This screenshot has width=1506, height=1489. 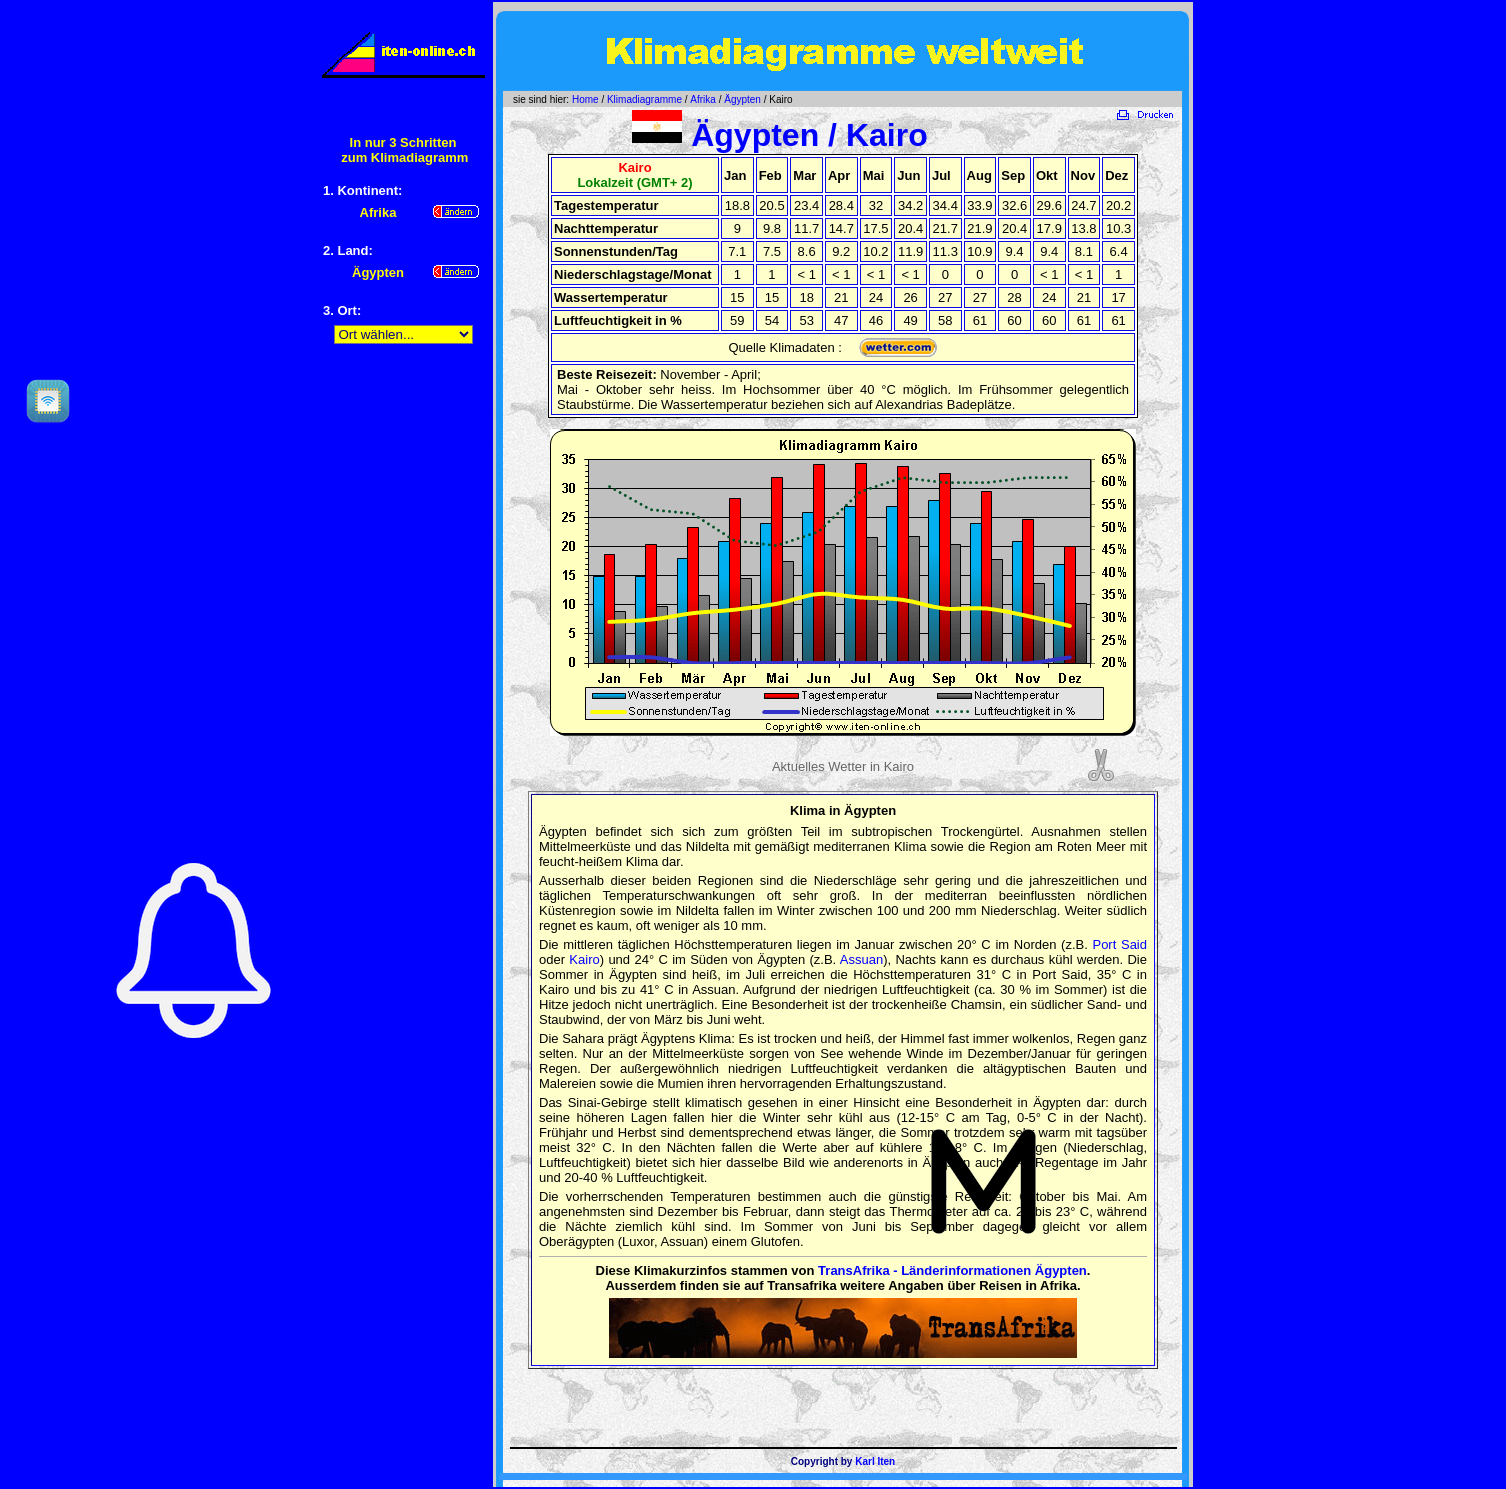 I want to click on view network adapter settings, so click(x=48, y=401).